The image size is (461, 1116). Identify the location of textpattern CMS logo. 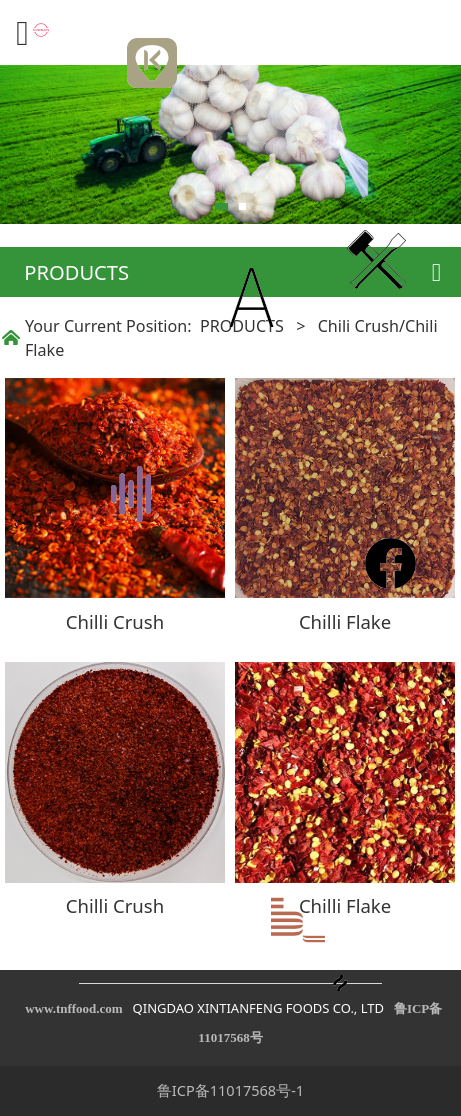
(376, 259).